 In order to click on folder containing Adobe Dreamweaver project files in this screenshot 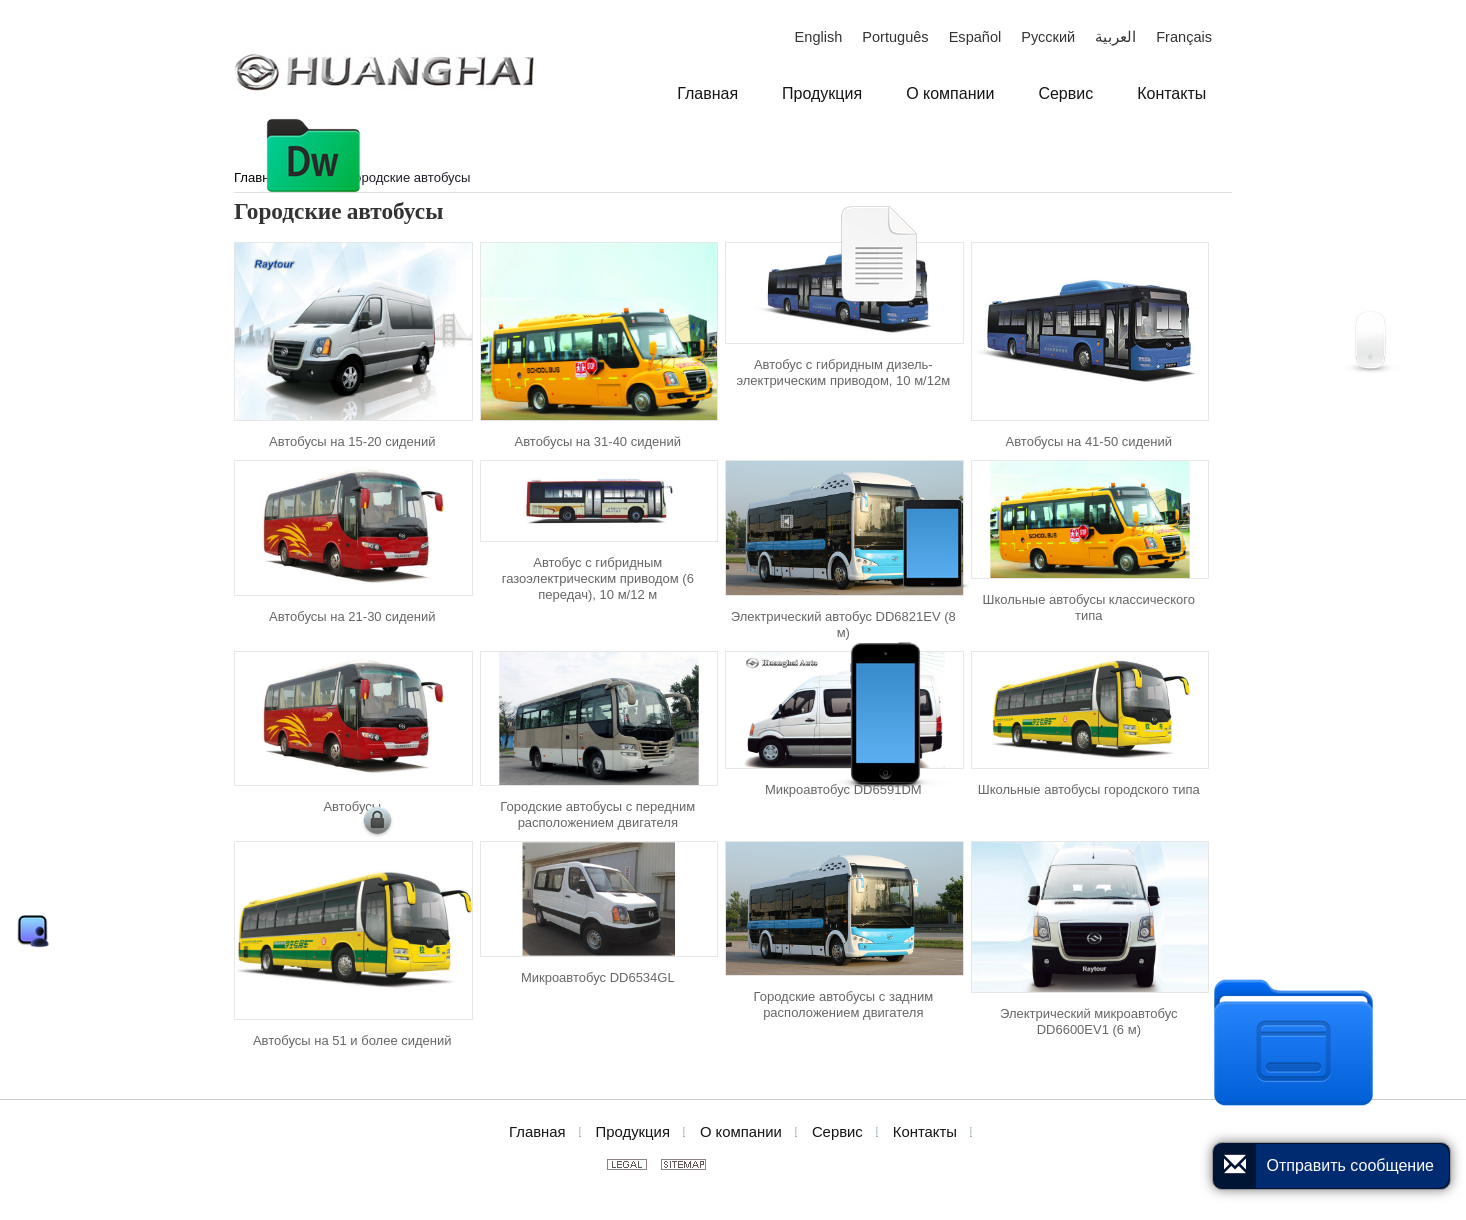, I will do `click(313, 158)`.